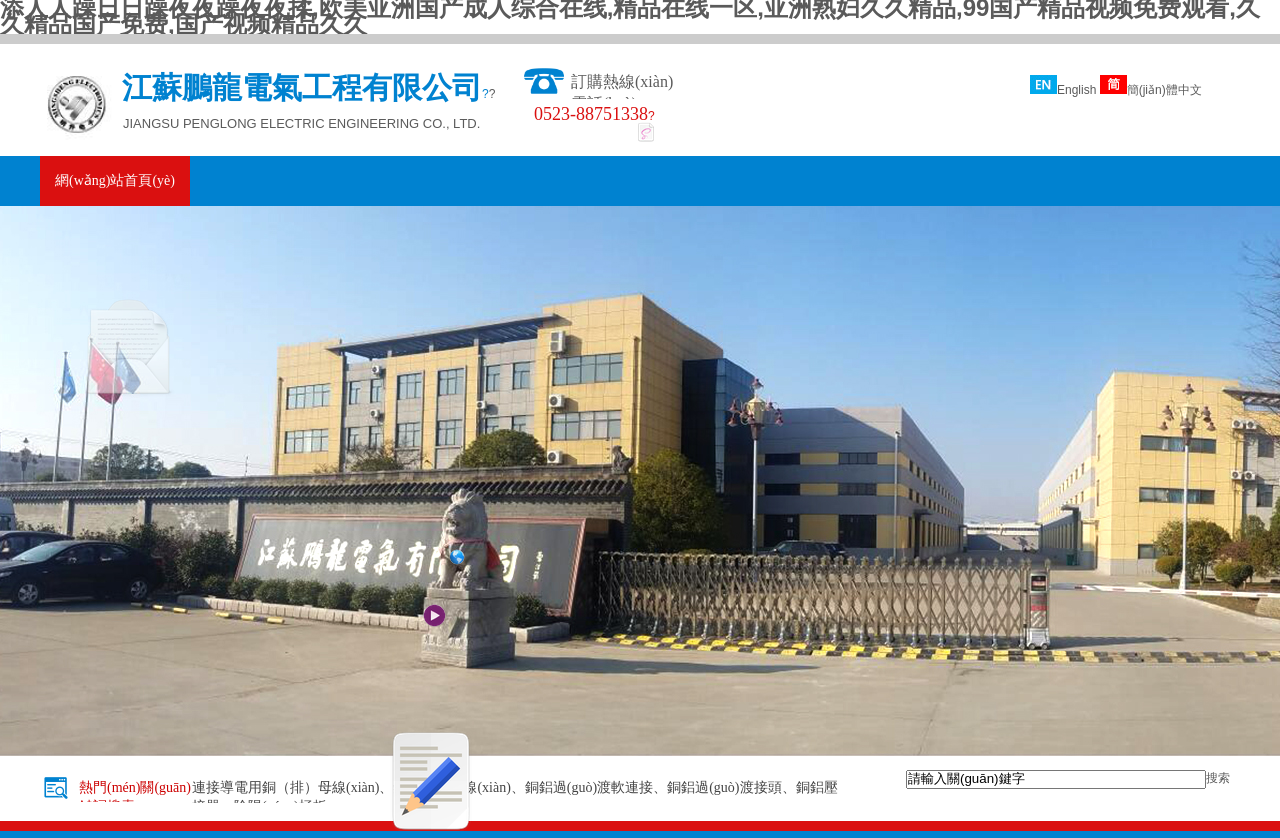 This screenshot has height=838, width=1280. I want to click on indicates video content or media files, so click(434, 615).